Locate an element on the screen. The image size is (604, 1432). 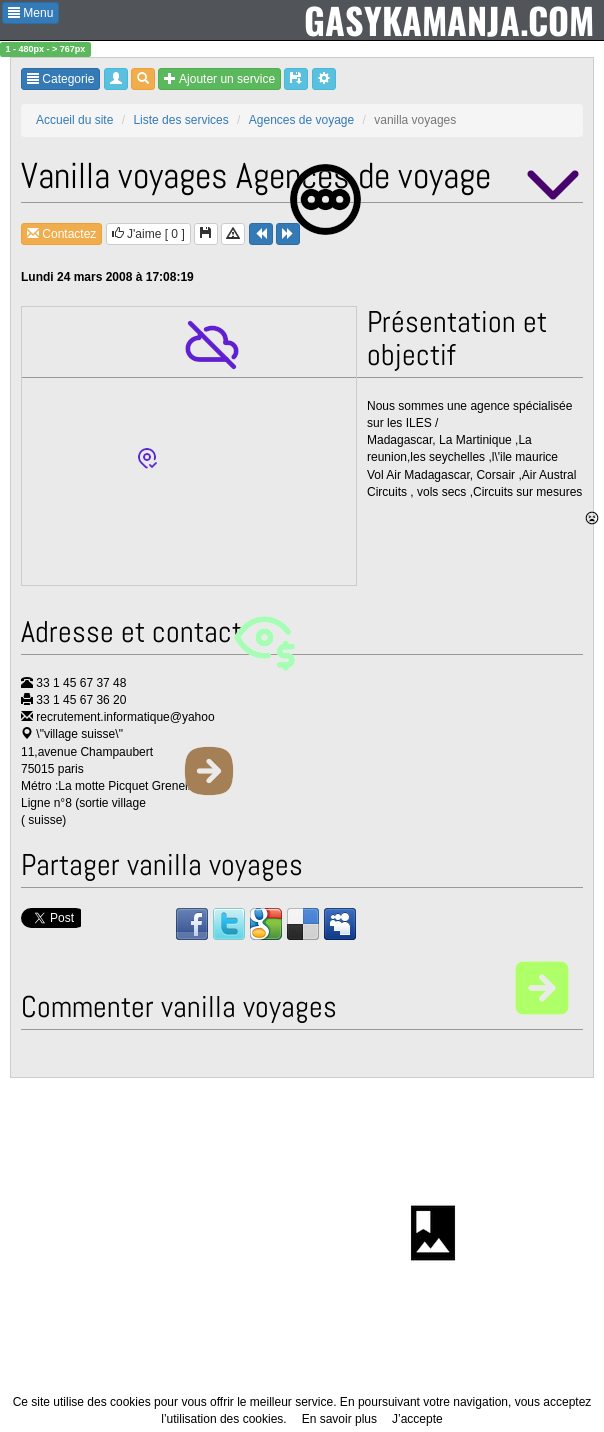
confirm or verify a location is located at coordinates (147, 458).